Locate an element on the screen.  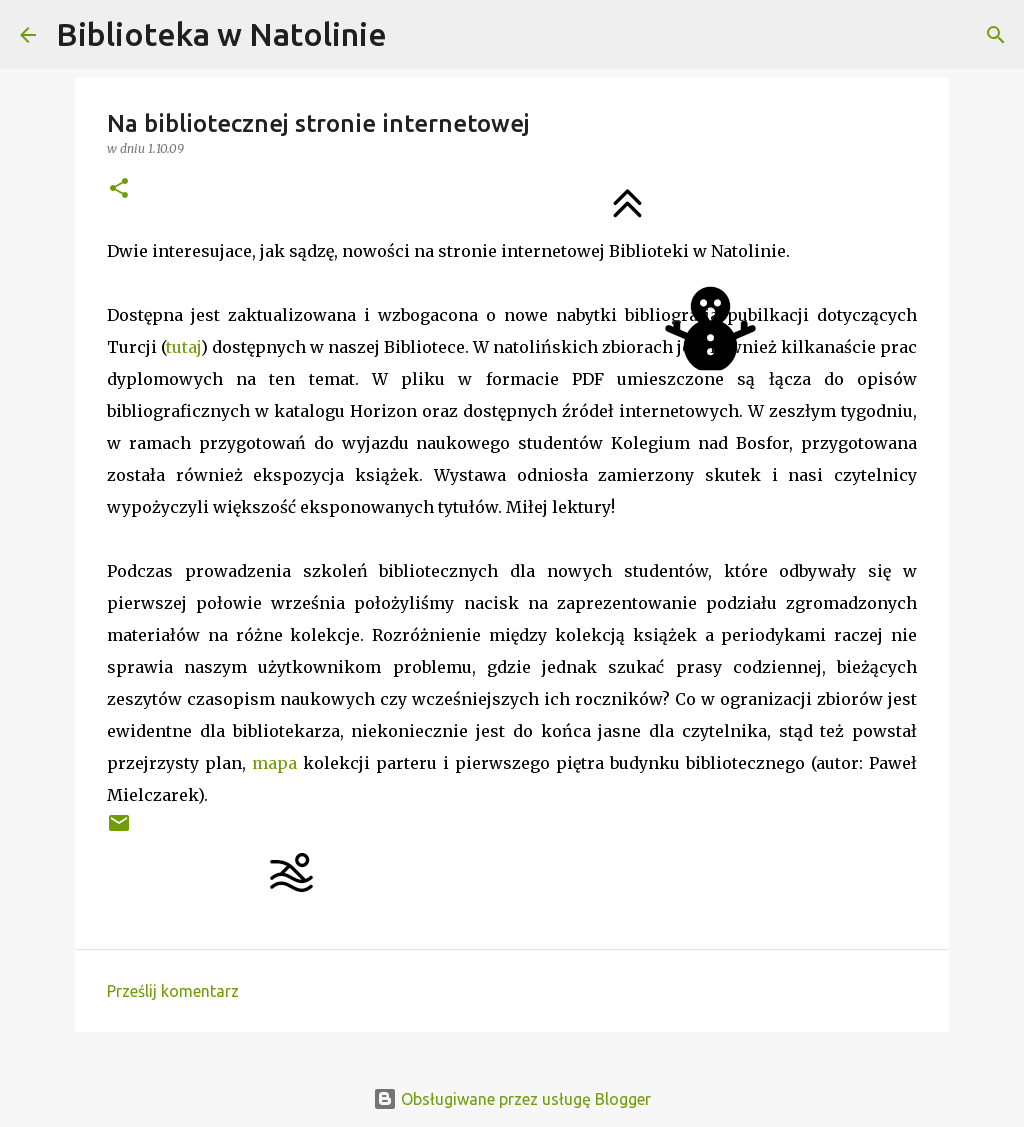
scroll to top of page is located at coordinates (627, 204).